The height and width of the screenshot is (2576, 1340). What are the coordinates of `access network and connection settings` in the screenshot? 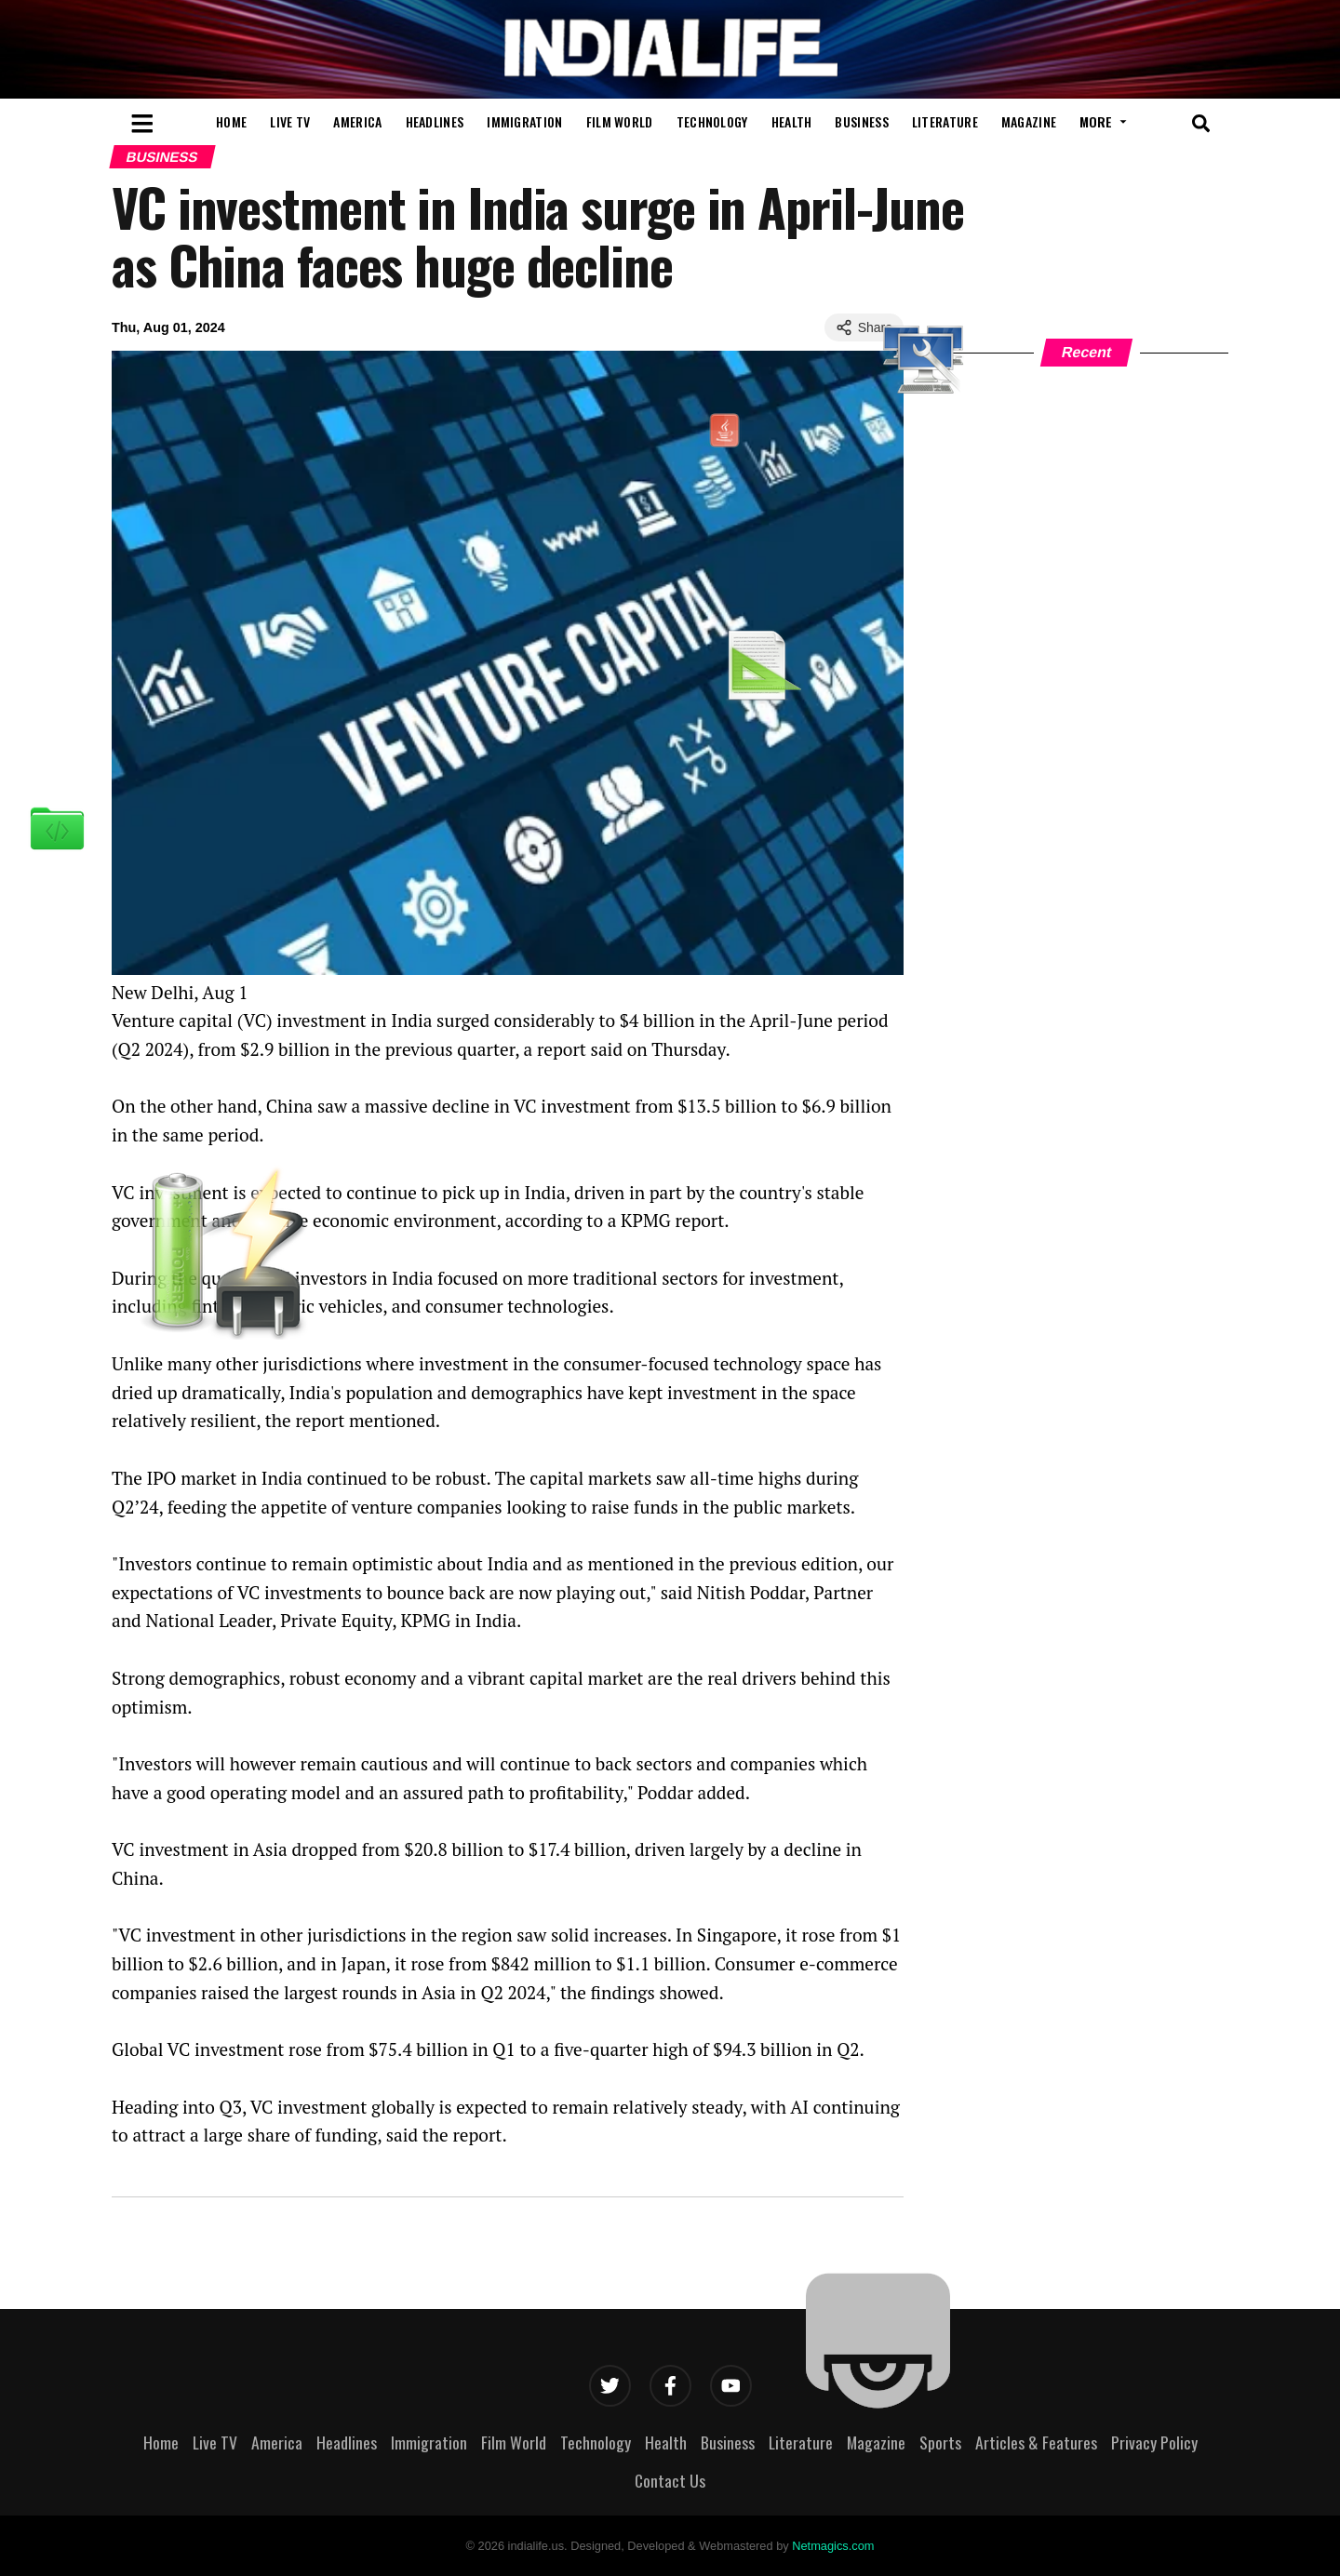 It's located at (923, 359).